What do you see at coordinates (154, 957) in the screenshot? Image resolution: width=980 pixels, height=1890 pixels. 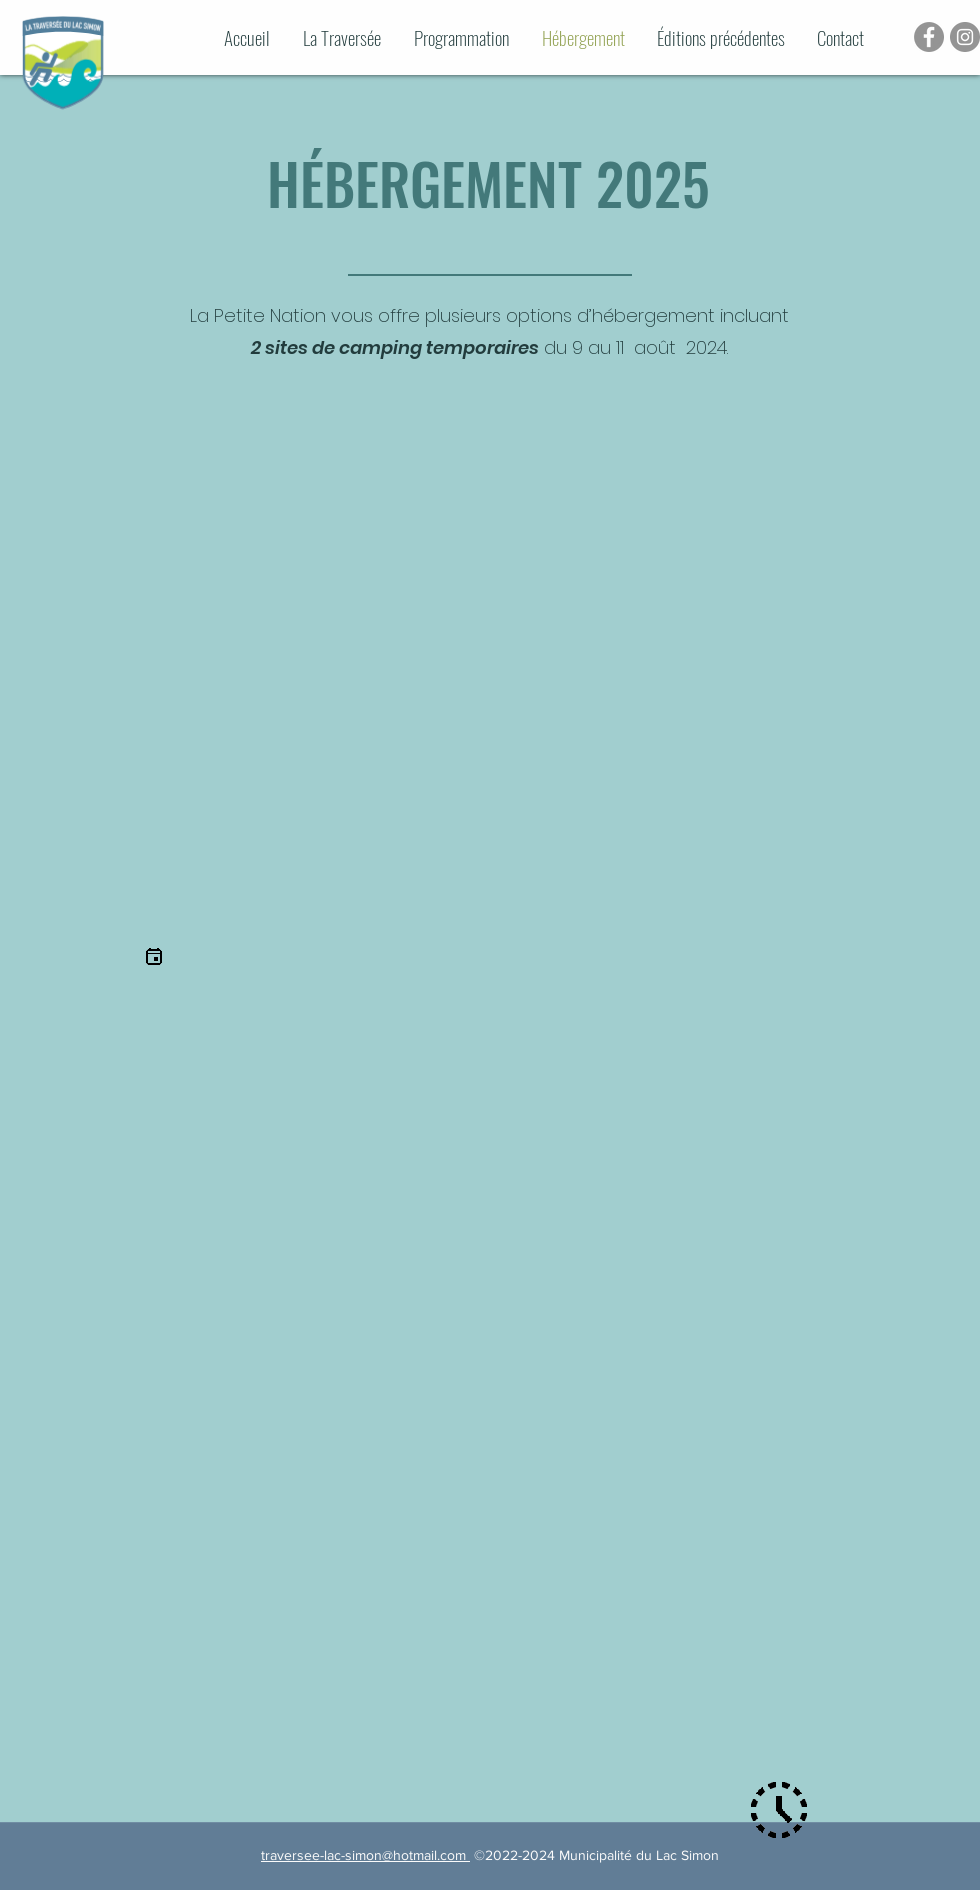 I see `add a calendar event` at bounding box center [154, 957].